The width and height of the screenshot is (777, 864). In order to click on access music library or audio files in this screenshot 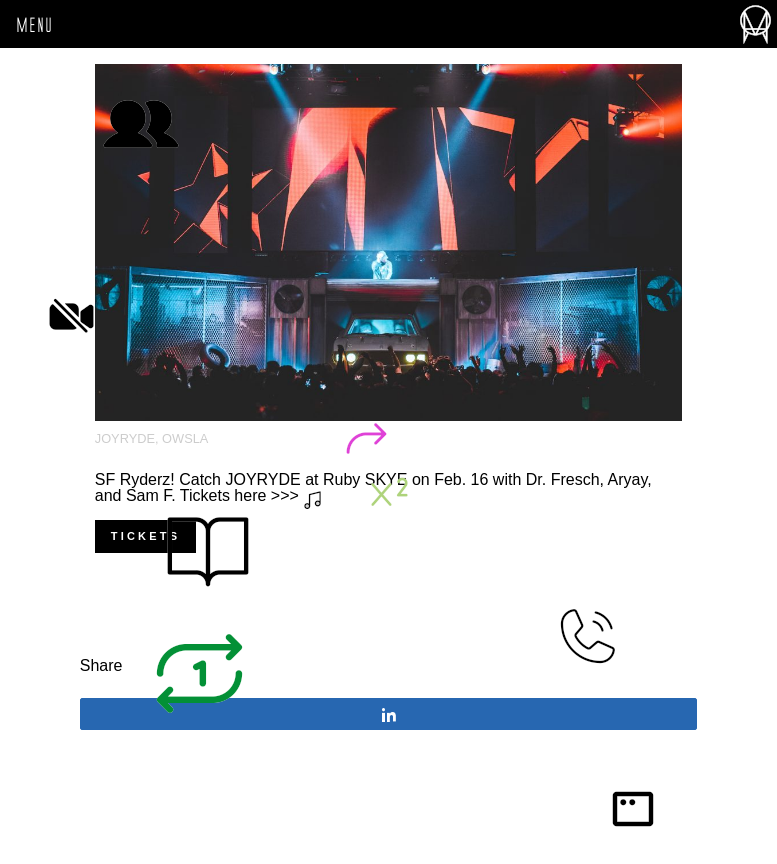, I will do `click(313, 500)`.